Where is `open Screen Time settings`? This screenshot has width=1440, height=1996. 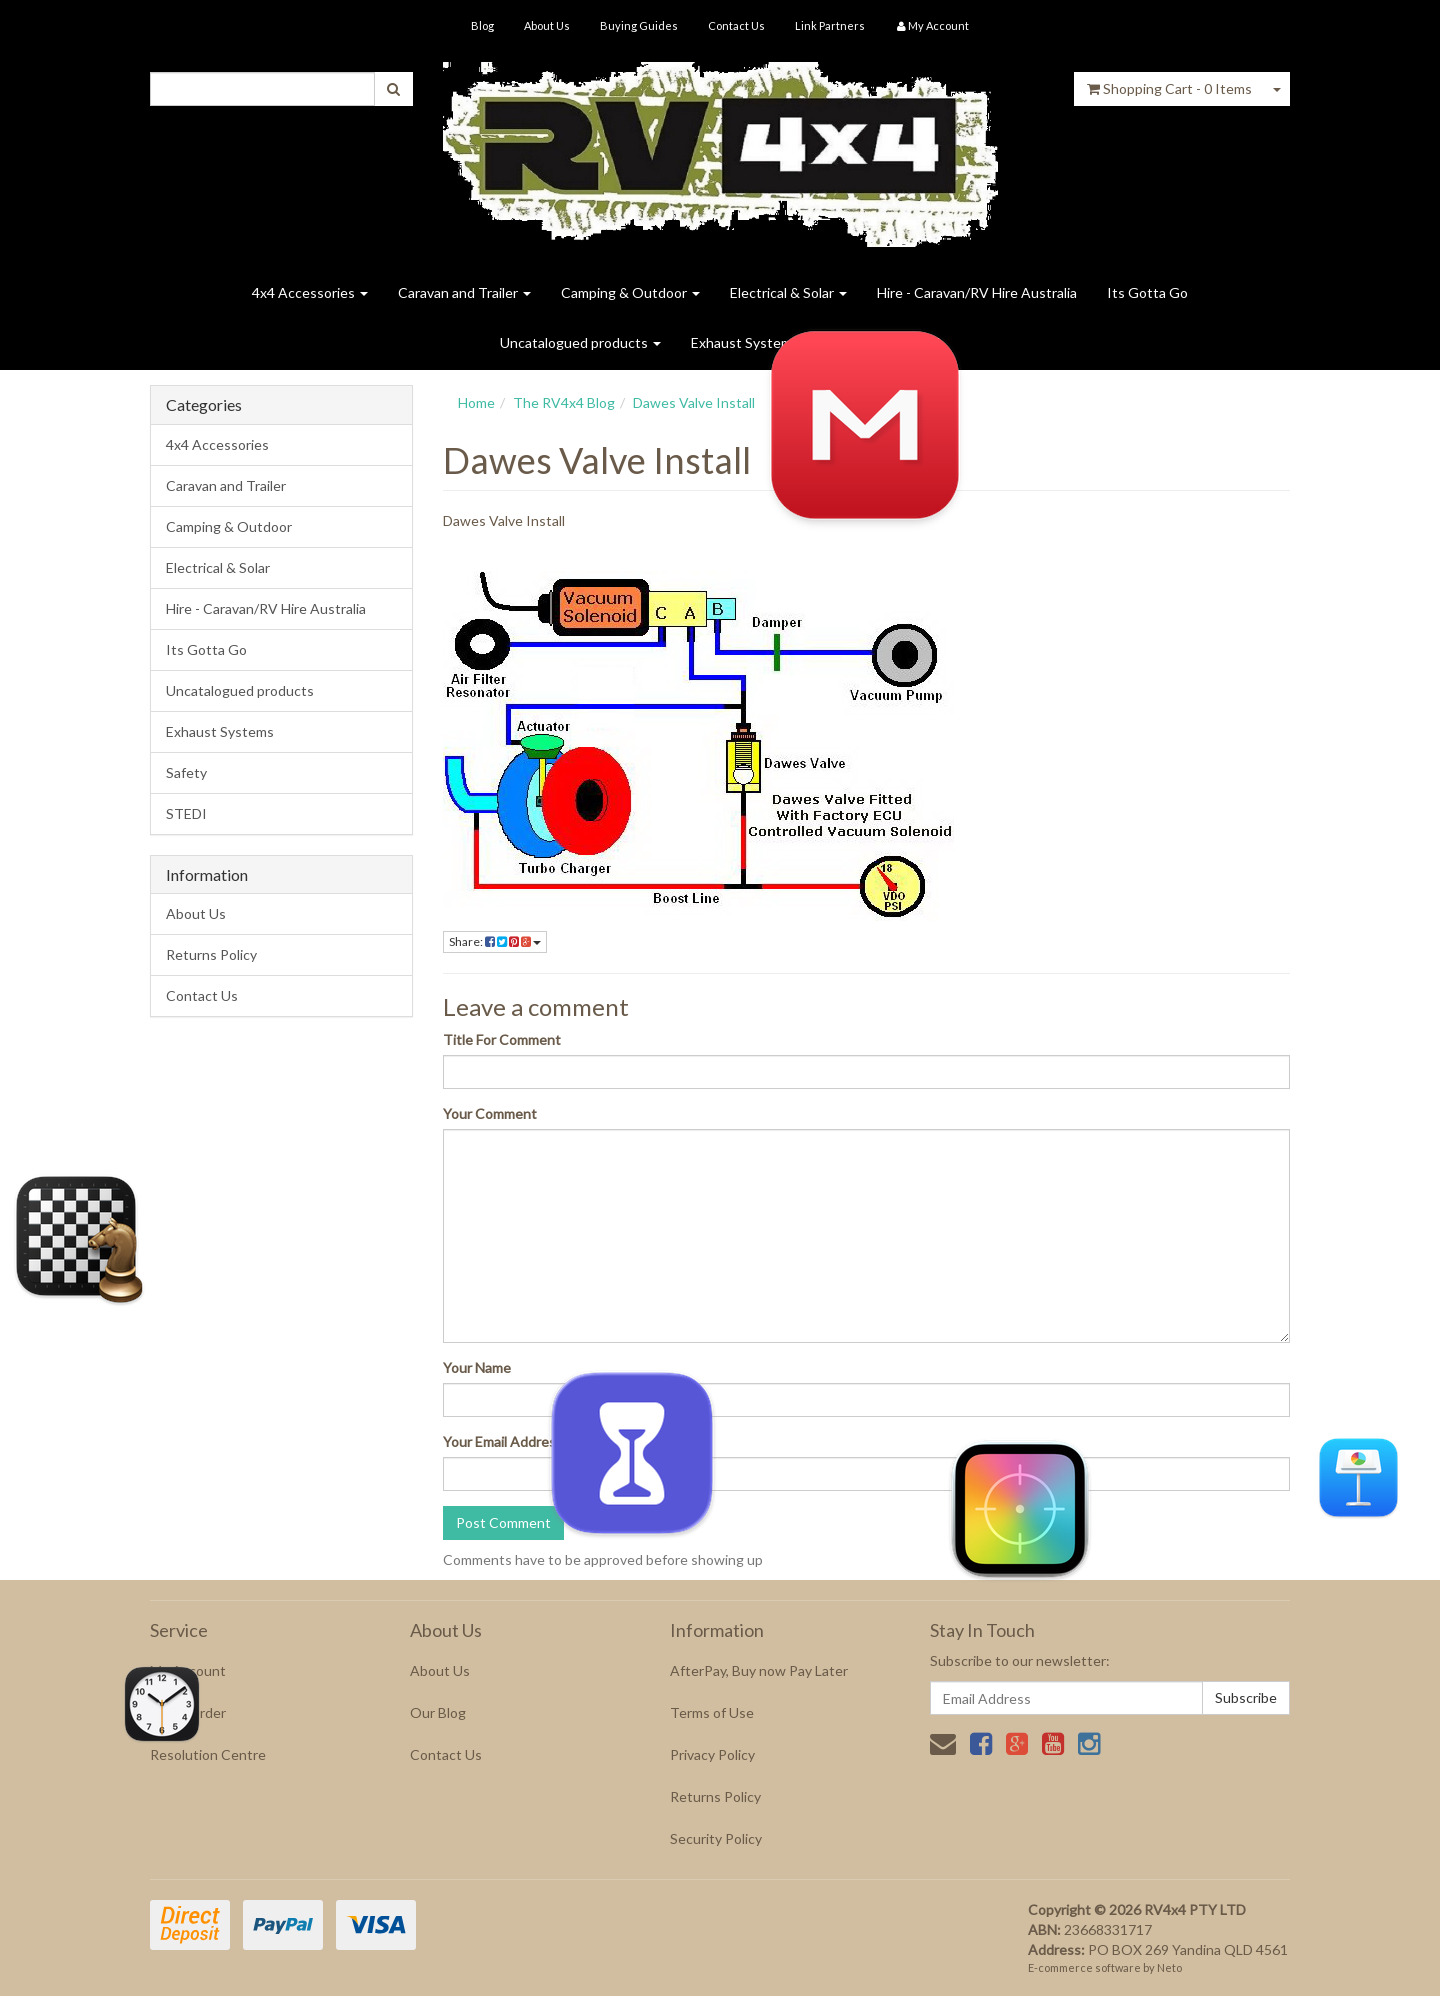 open Screen Time settings is located at coordinates (632, 1453).